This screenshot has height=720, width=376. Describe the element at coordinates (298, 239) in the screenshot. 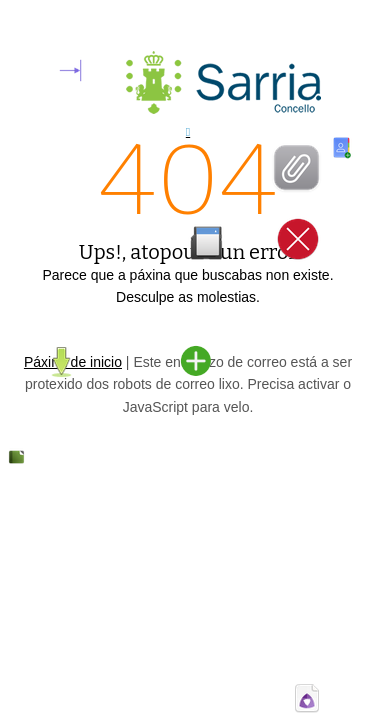

I see `indicates a sync error with a shared file or folder` at that location.